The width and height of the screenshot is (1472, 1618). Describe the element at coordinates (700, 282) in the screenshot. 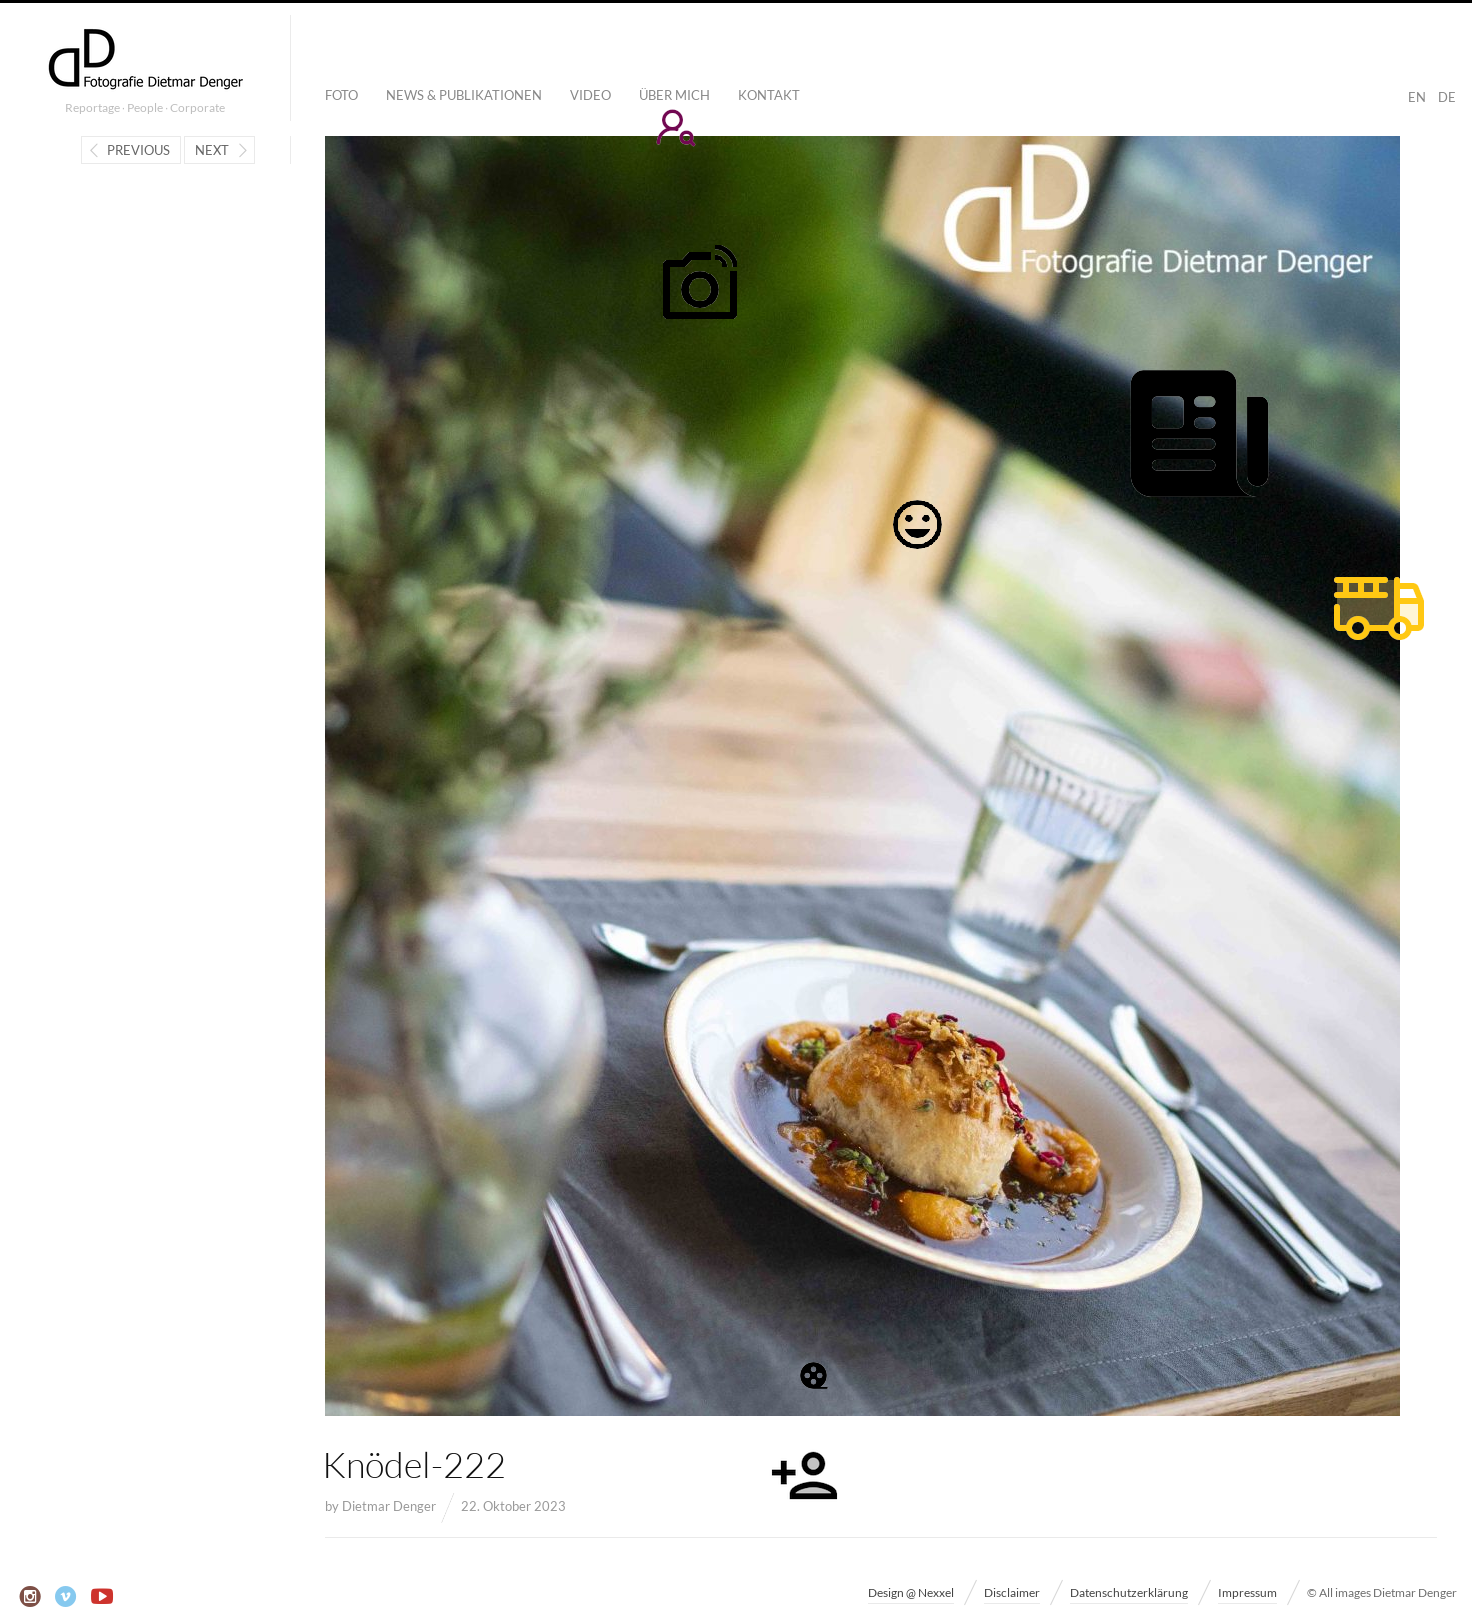

I see `connect to a wireless or external camera` at that location.